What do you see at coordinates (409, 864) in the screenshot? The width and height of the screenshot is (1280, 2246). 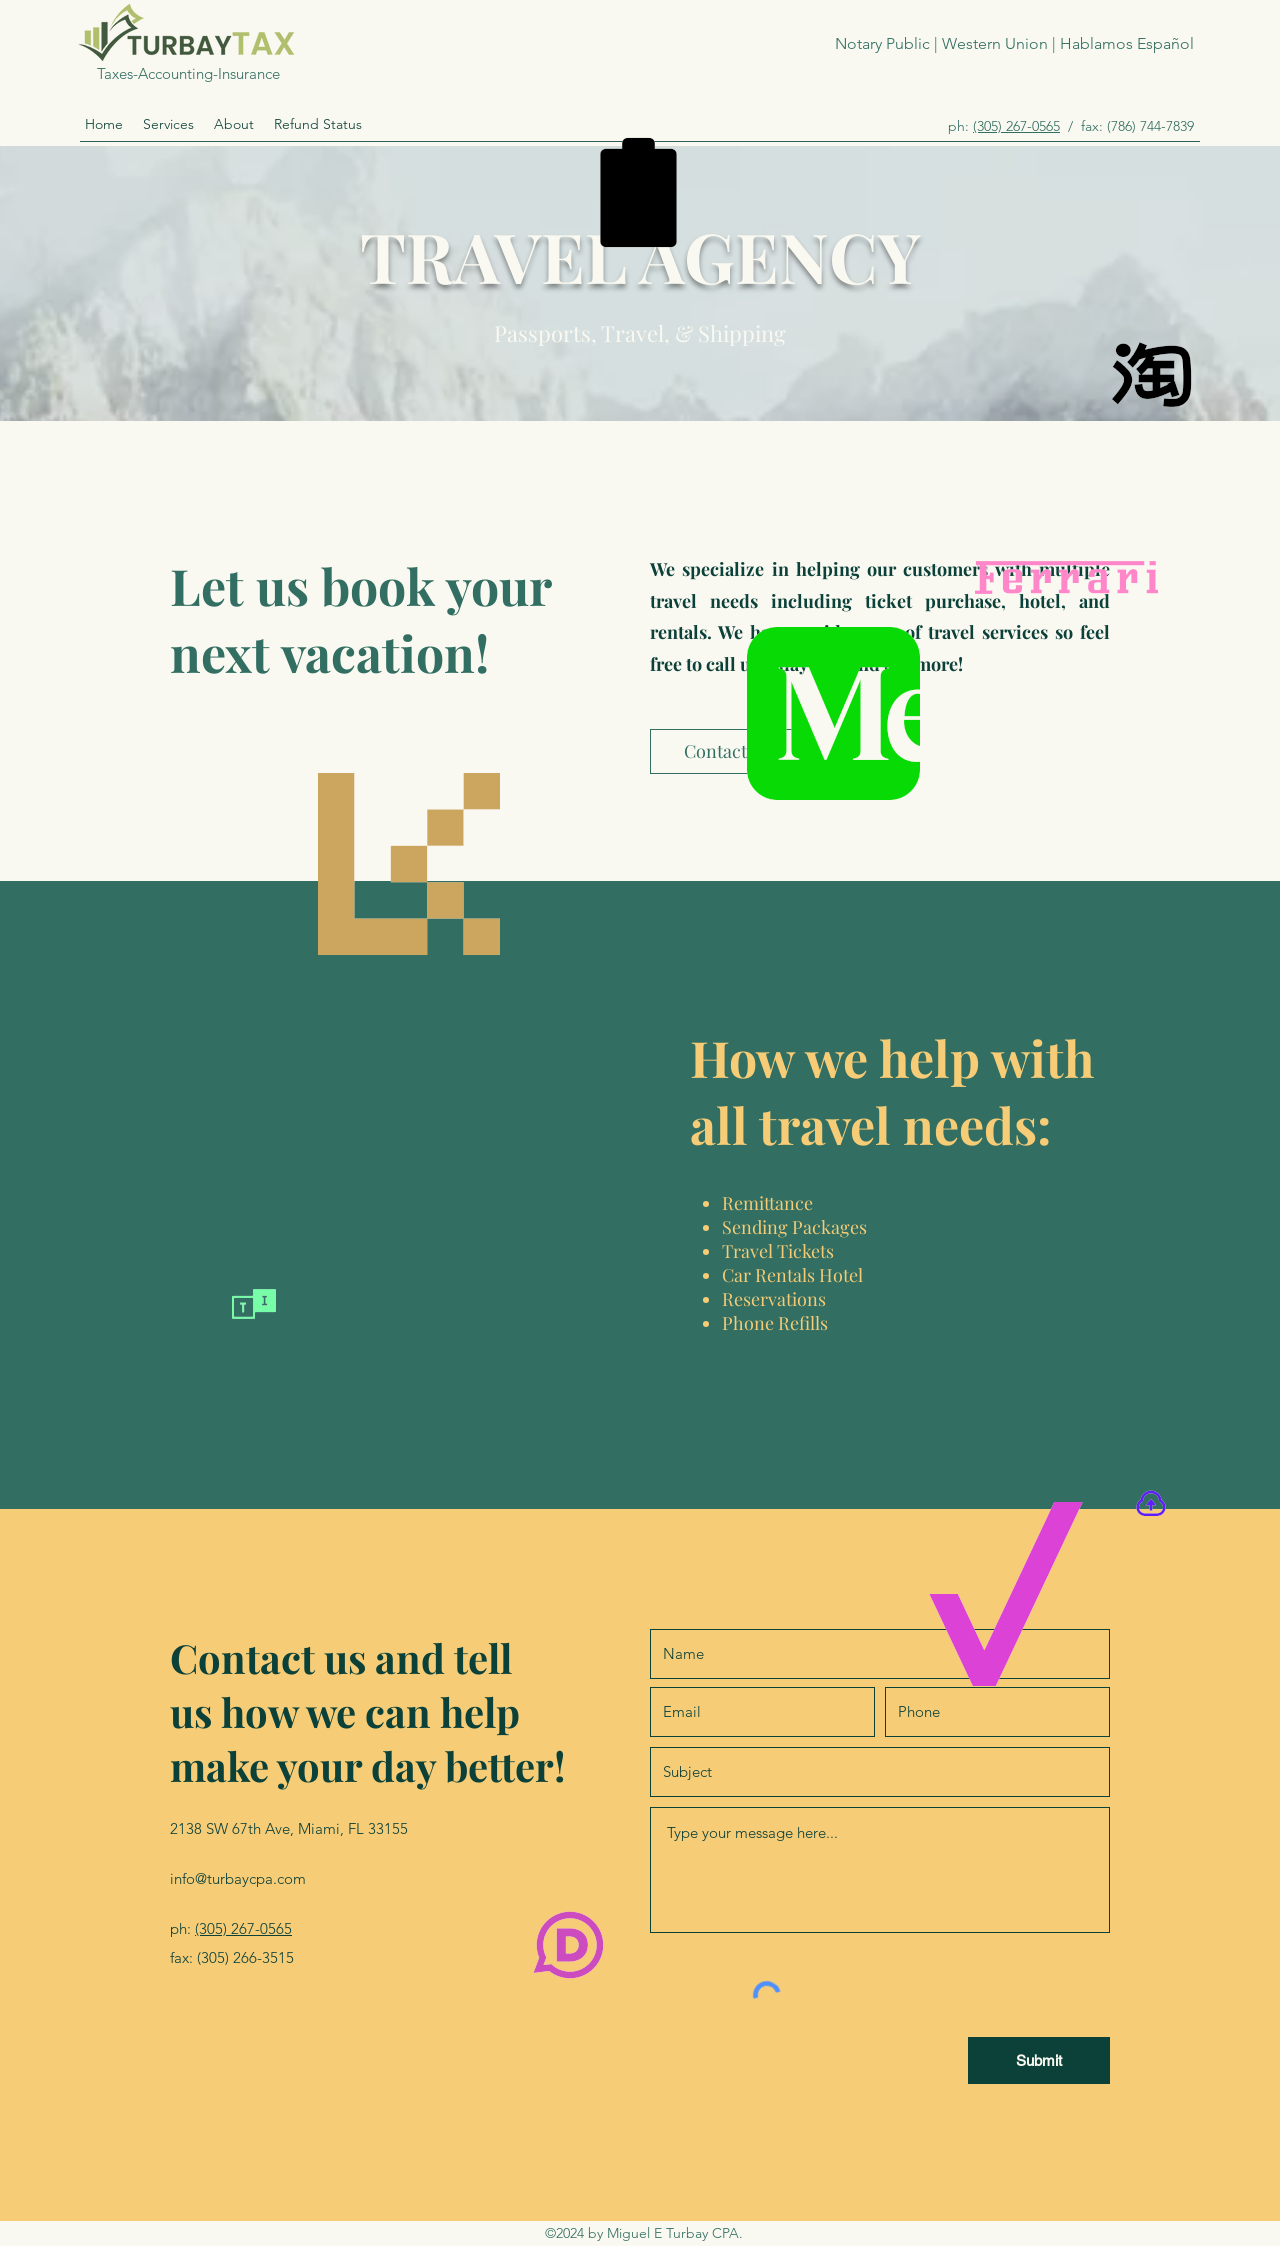 I see `livekit logo - real-time audio/video platform branding` at bounding box center [409, 864].